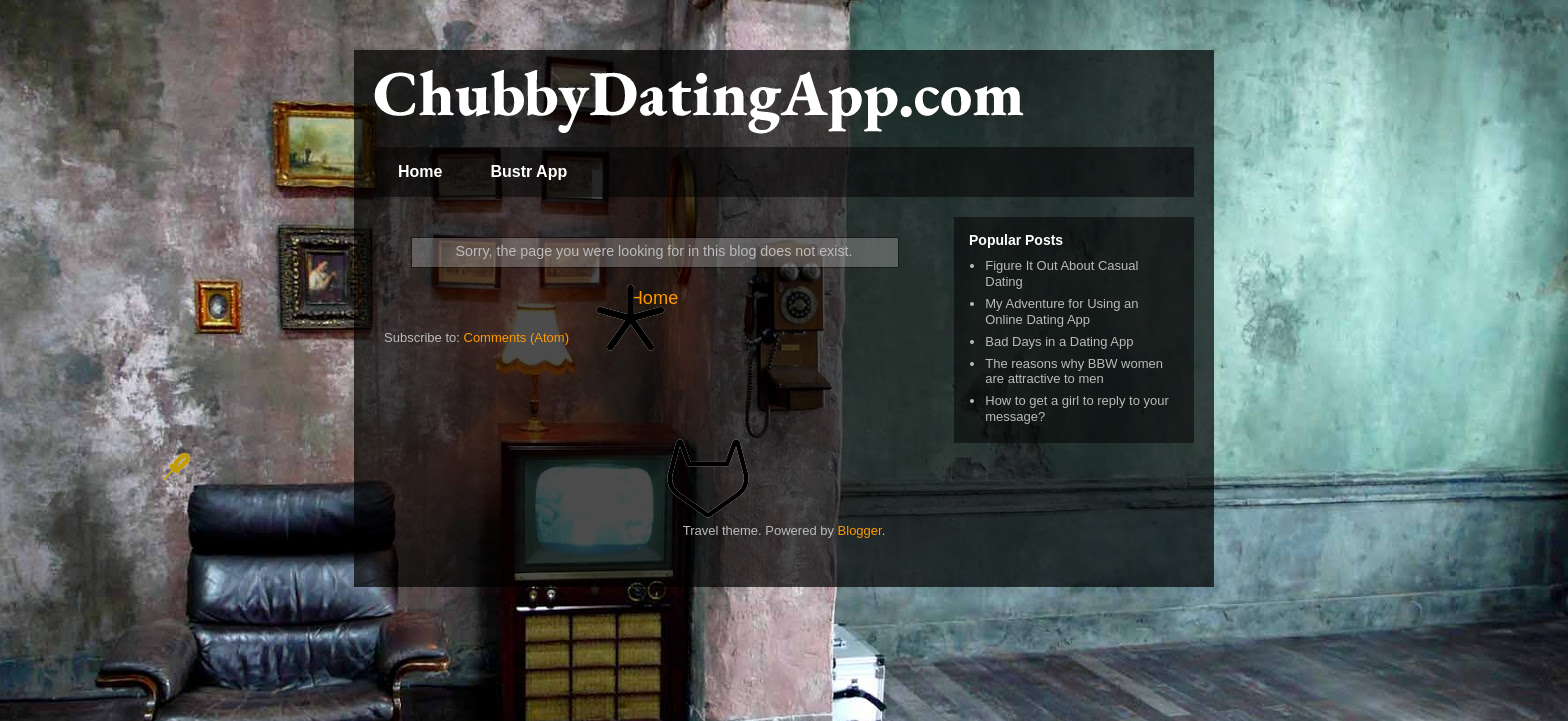  What do you see at coordinates (176, 466) in the screenshot?
I see `access settings or configuration options` at bounding box center [176, 466].